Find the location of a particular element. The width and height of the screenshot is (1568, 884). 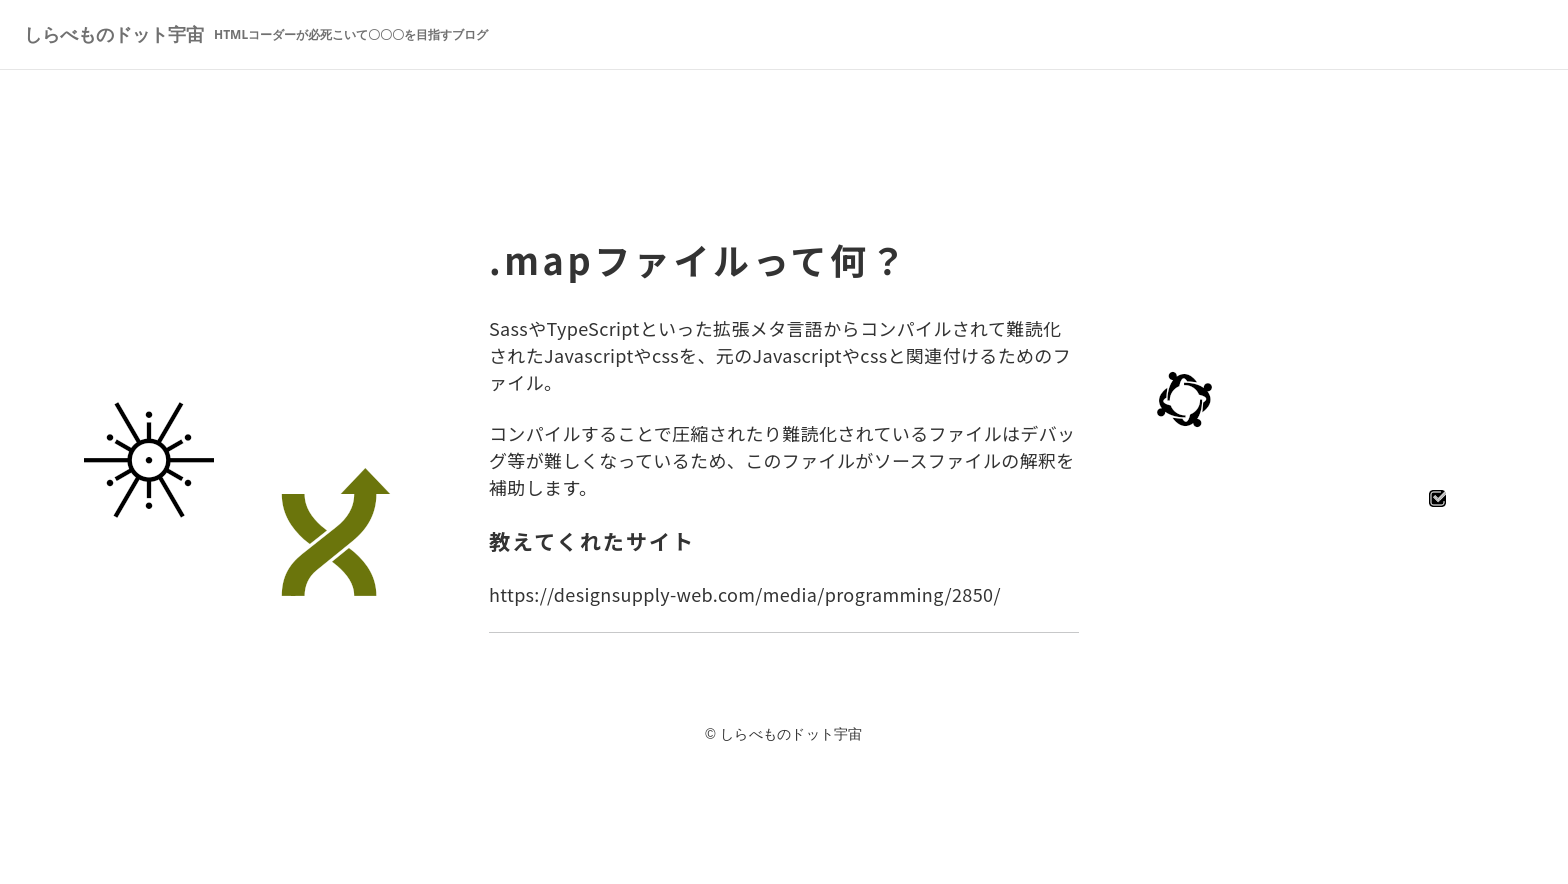

open the trakt app is located at coordinates (1437, 498).